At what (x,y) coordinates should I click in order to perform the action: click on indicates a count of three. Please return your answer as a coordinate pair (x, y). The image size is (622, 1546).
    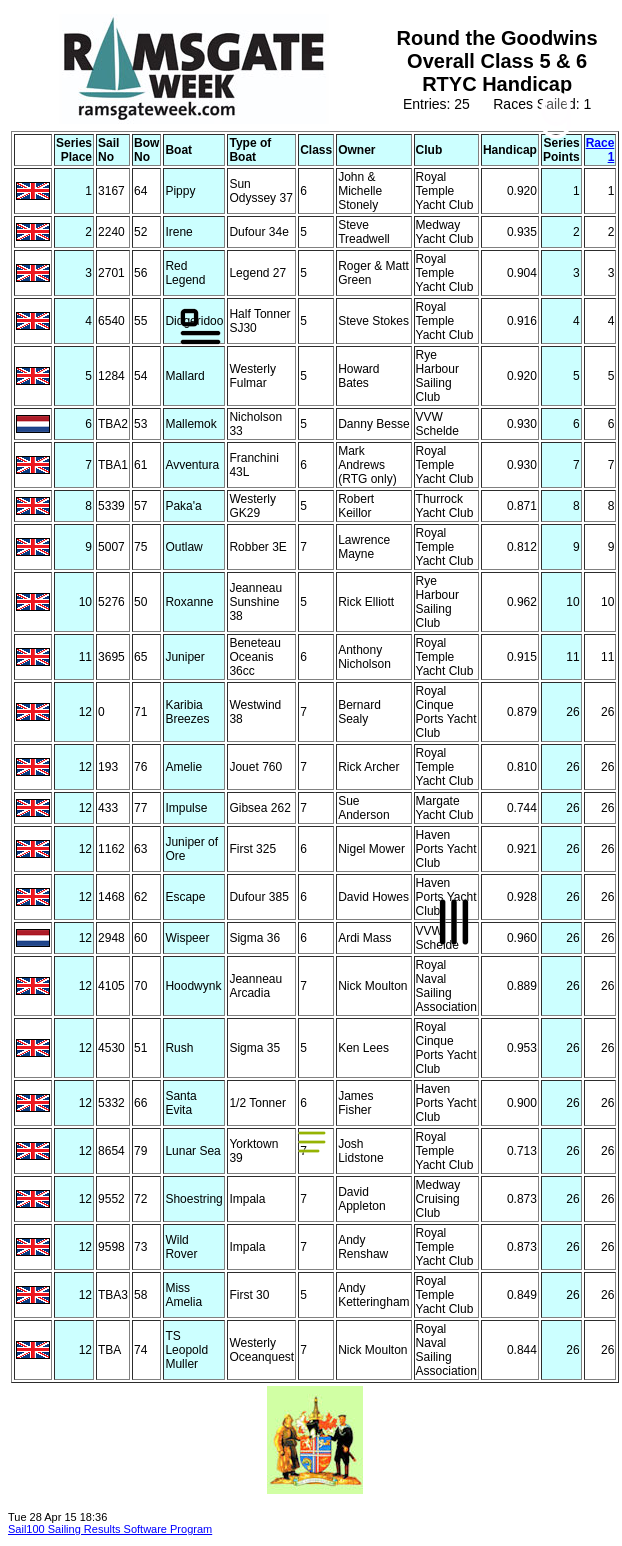
    Looking at the image, I should click on (454, 922).